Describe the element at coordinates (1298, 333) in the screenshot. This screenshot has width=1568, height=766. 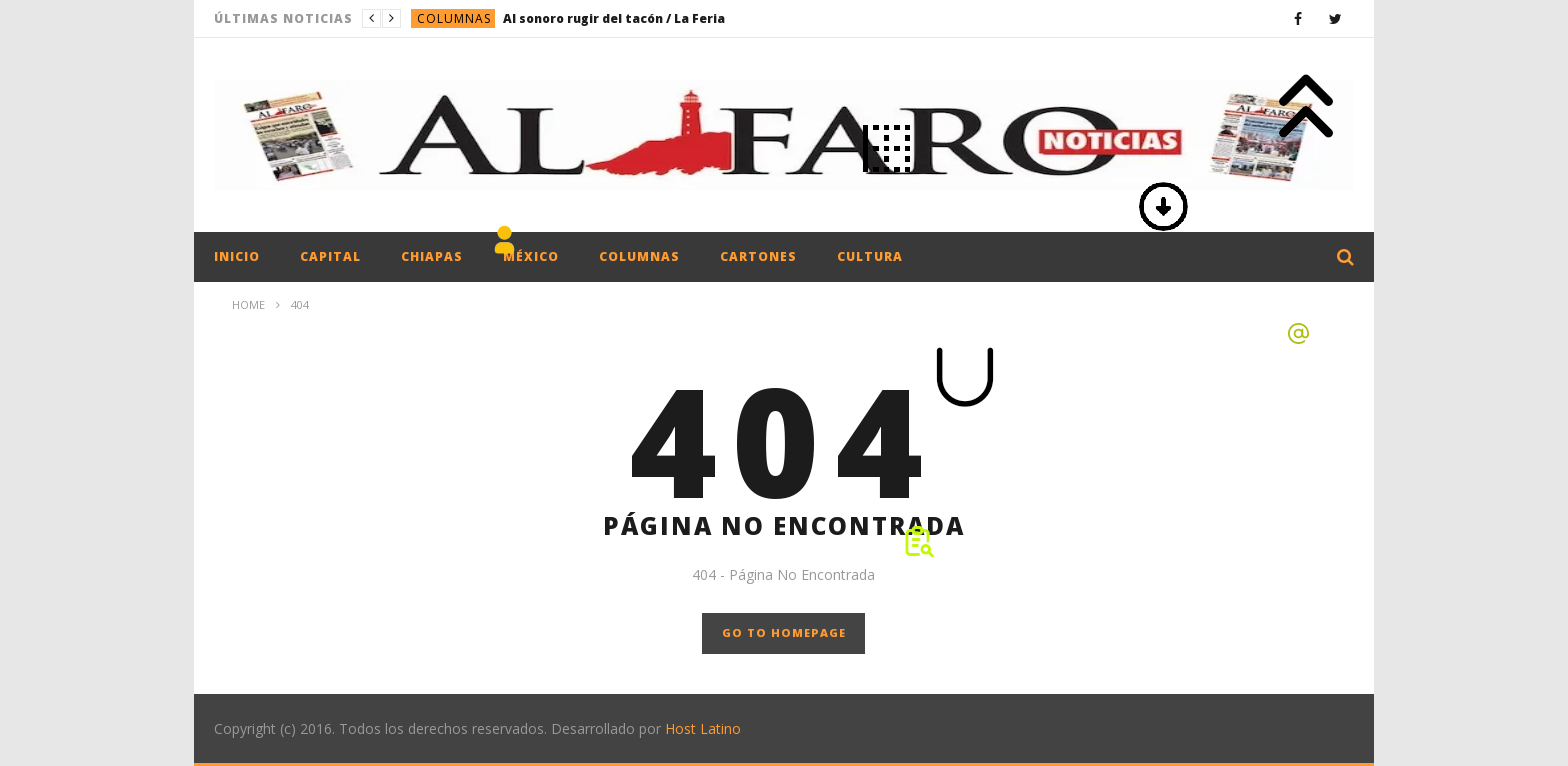
I see `mention a user in a post or comment` at that location.